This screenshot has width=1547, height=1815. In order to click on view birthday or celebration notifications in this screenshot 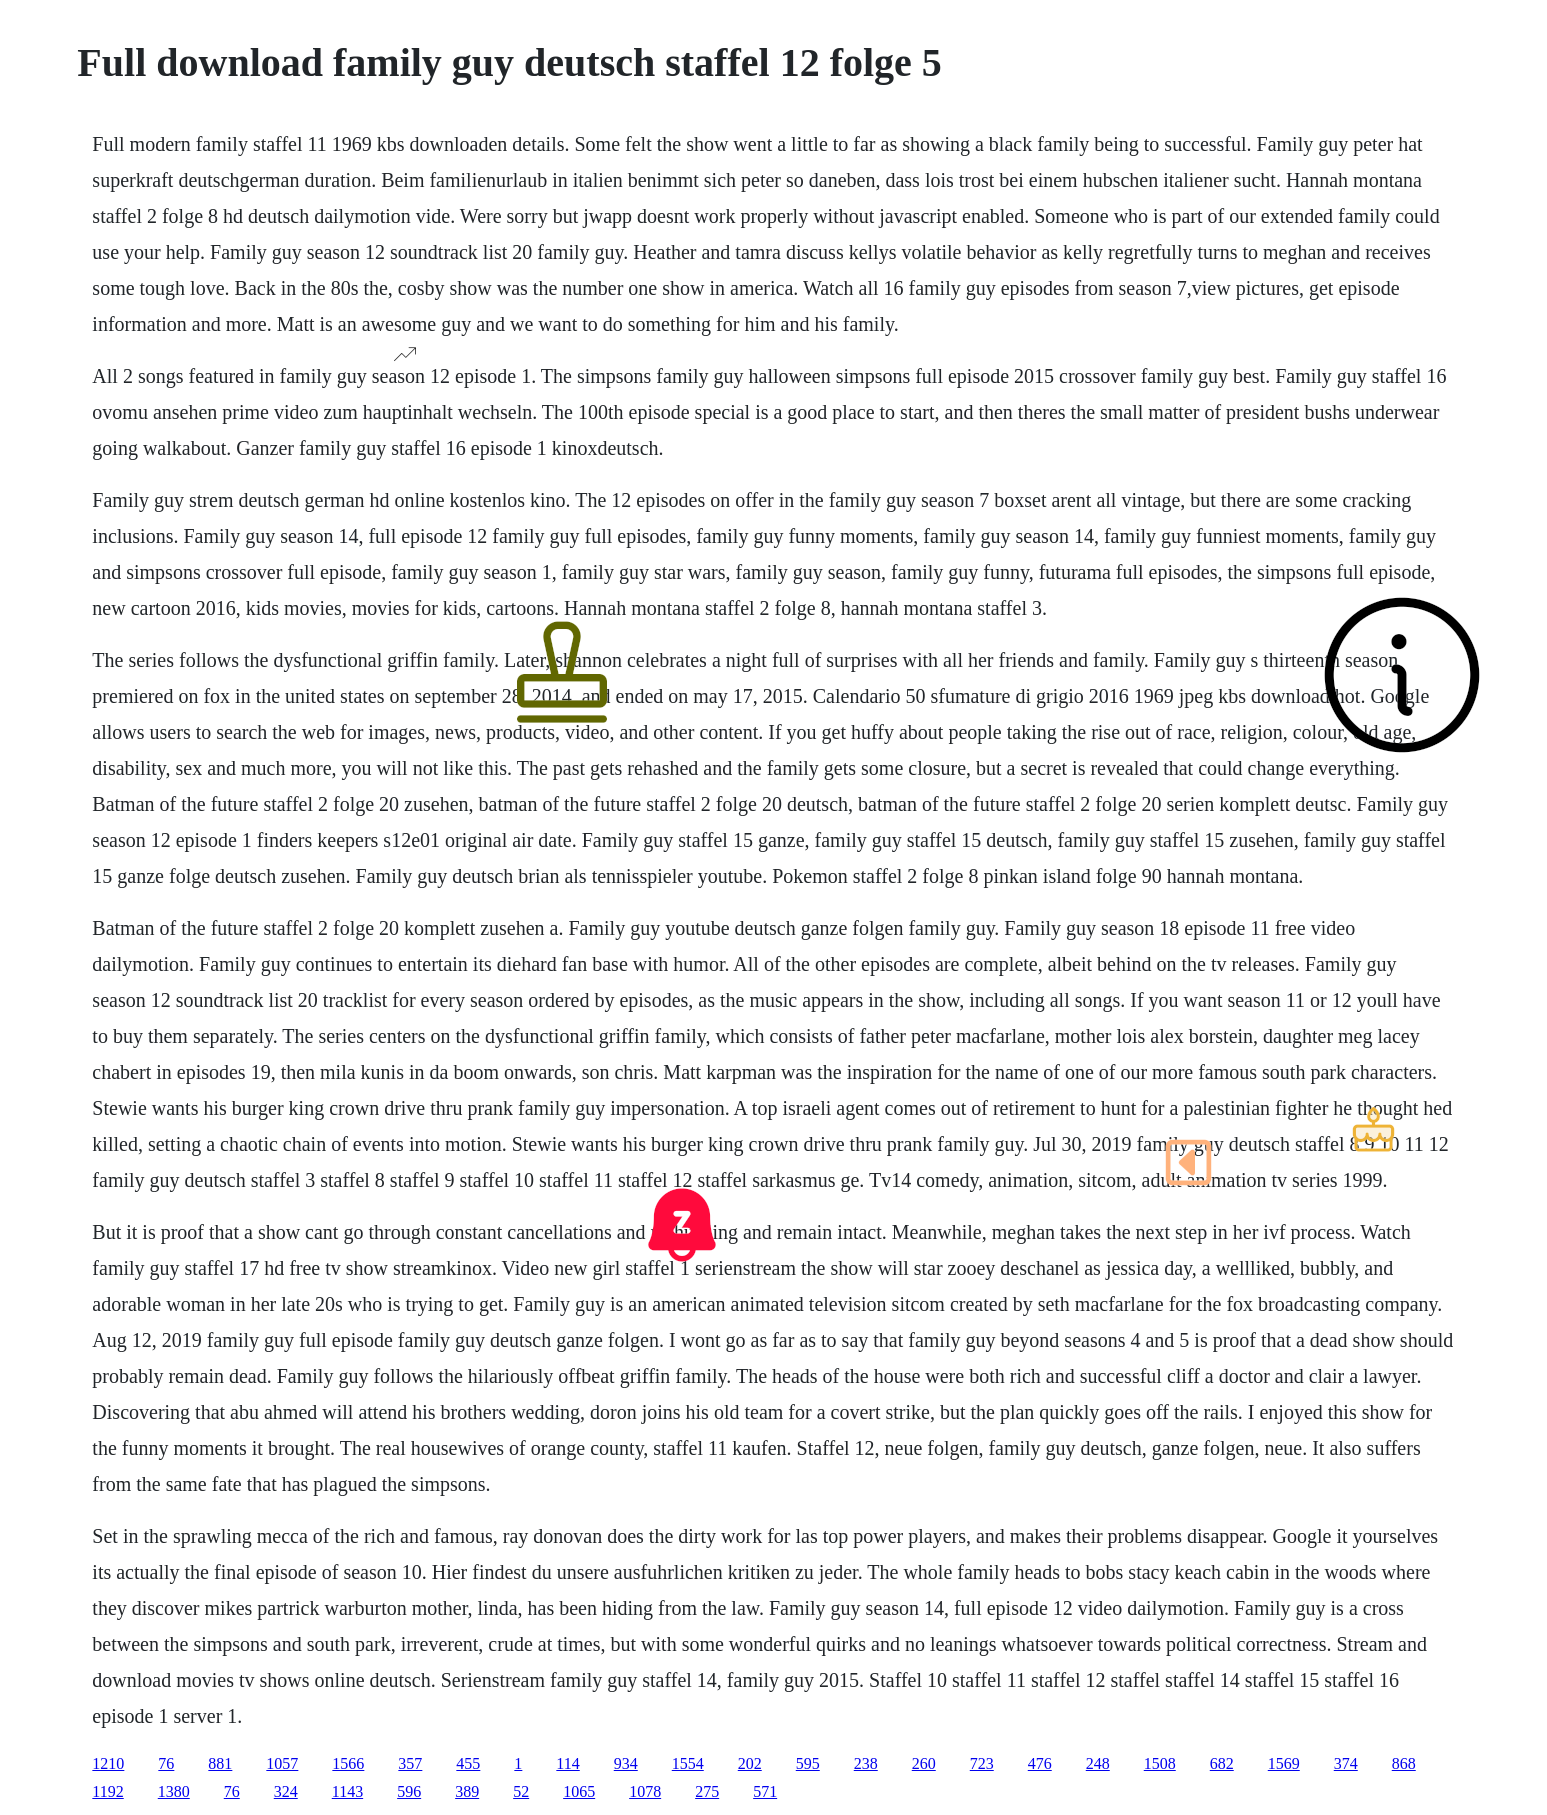, I will do `click(1373, 1132)`.